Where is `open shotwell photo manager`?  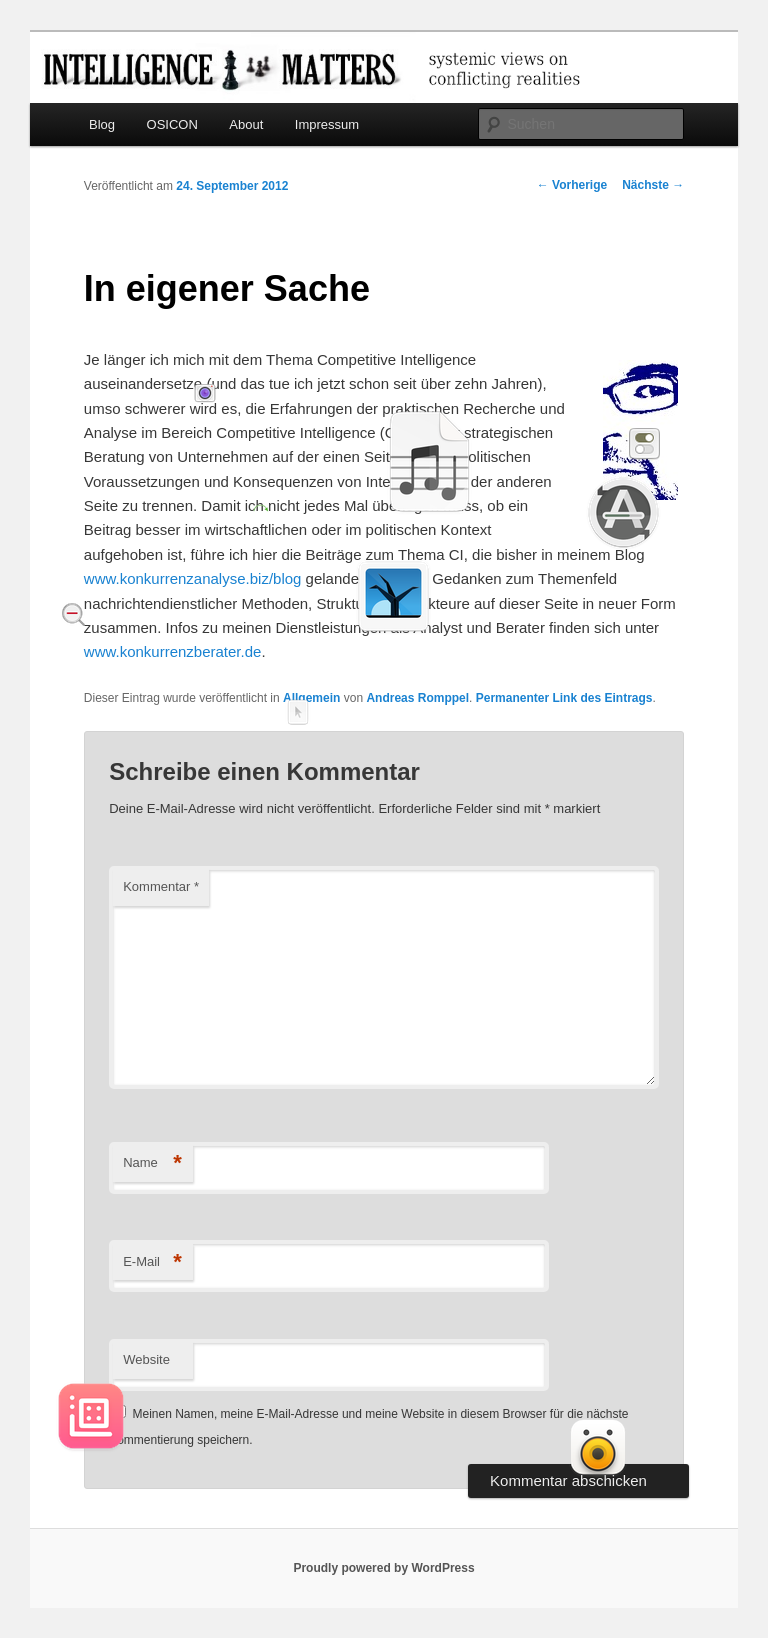 open shotwell photo manager is located at coordinates (393, 596).